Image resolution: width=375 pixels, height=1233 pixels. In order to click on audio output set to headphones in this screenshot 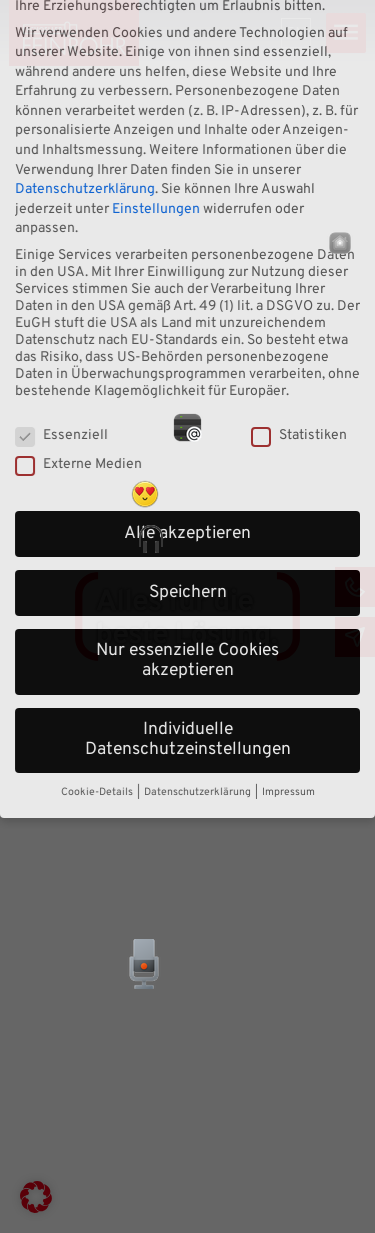, I will do `click(151, 539)`.